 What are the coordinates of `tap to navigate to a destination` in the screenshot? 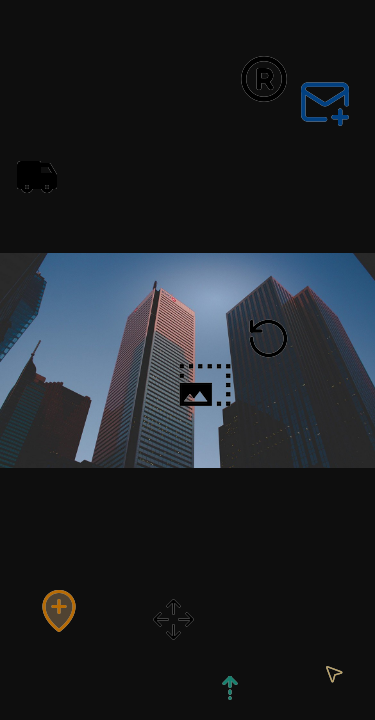 It's located at (333, 673).